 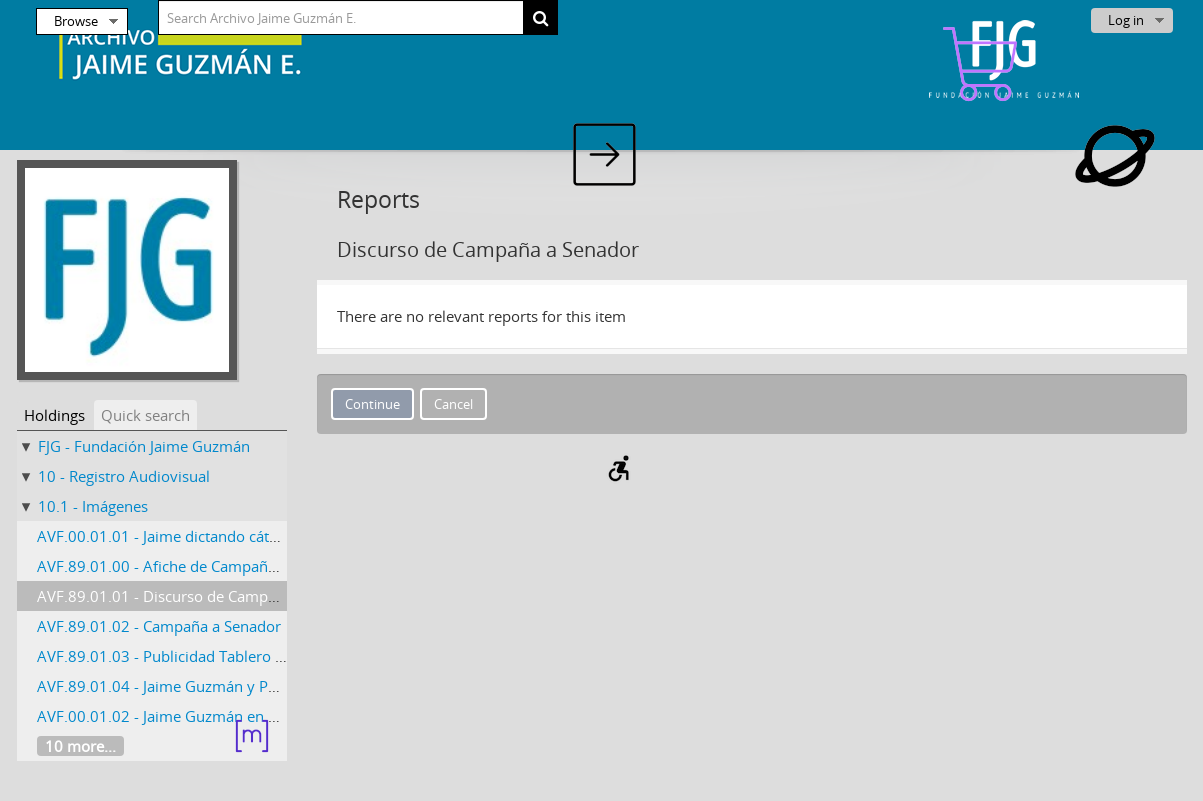 What do you see at coordinates (618, 468) in the screenshot?
I see `indicates wheelchair accessibility available` at bounding box center [618, 468].